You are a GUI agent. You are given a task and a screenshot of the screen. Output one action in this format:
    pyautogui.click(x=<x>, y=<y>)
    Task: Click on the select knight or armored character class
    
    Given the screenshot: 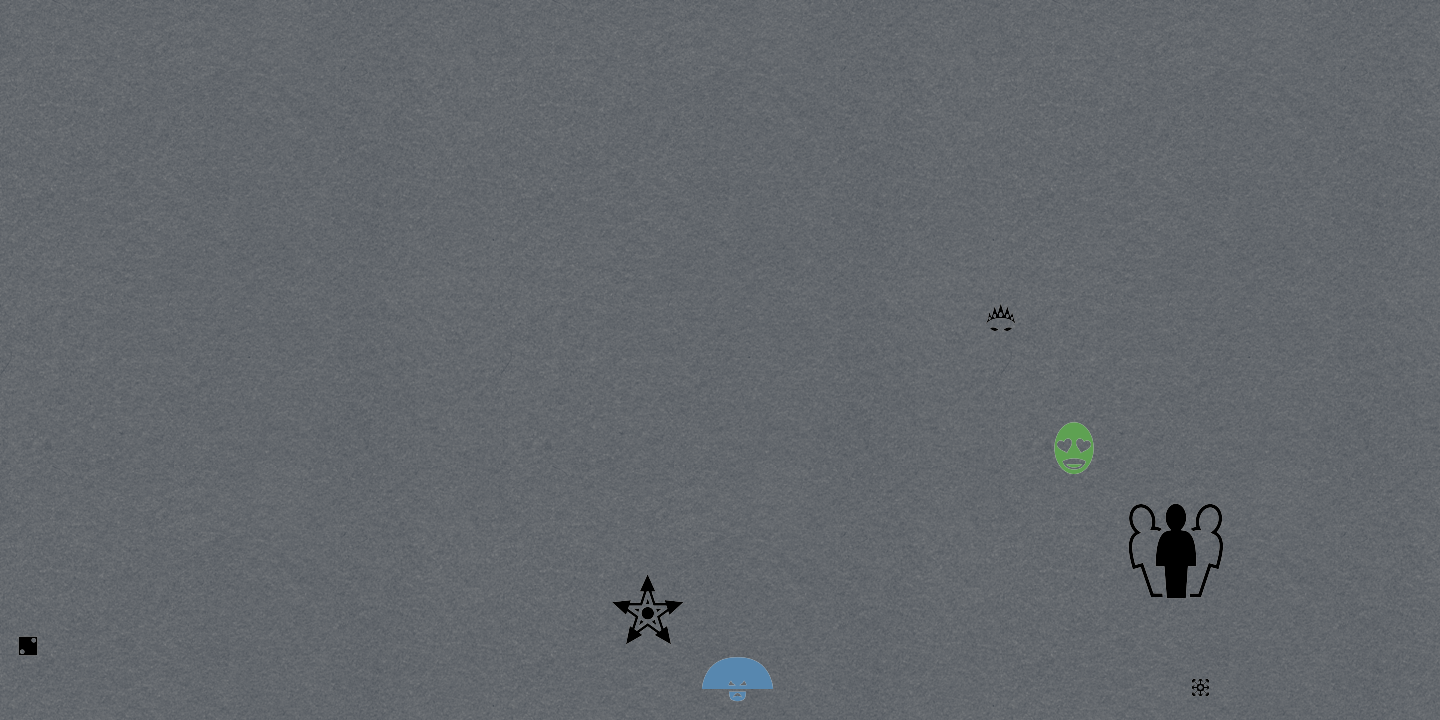 What is the action you would take?
    pyautogui.click(x=737, y=680)
    